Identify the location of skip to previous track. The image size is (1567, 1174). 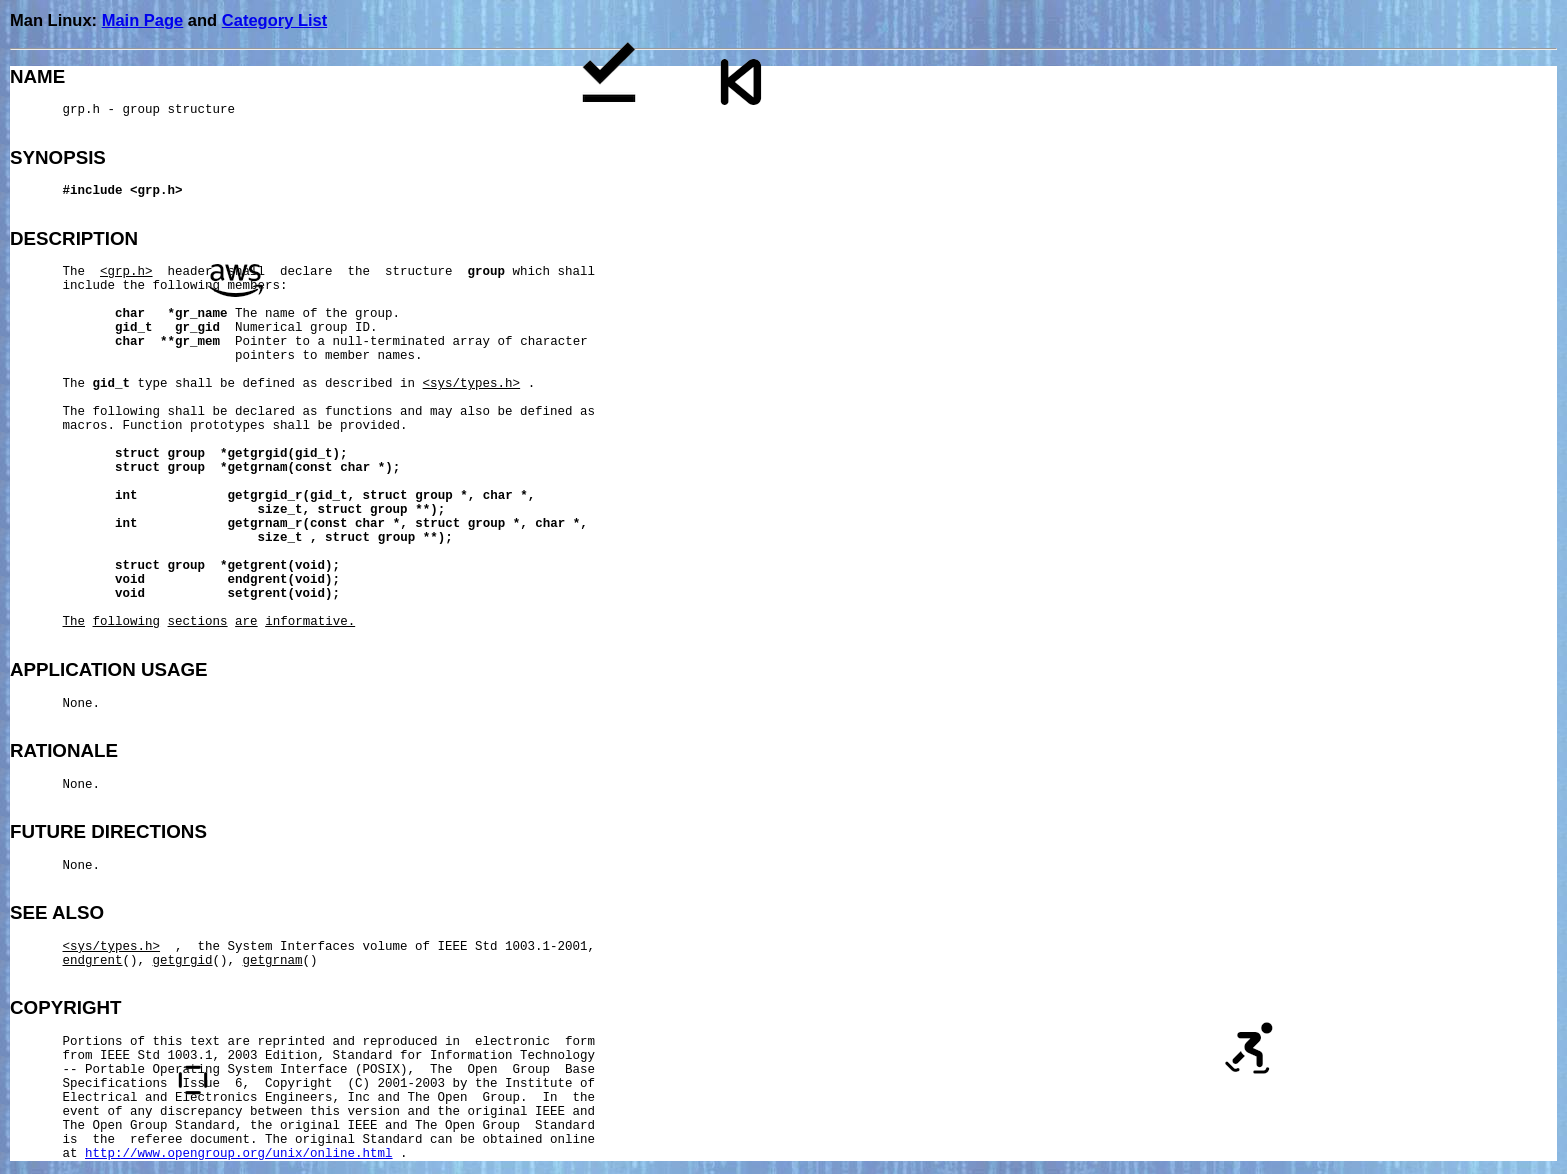
(740, 82).